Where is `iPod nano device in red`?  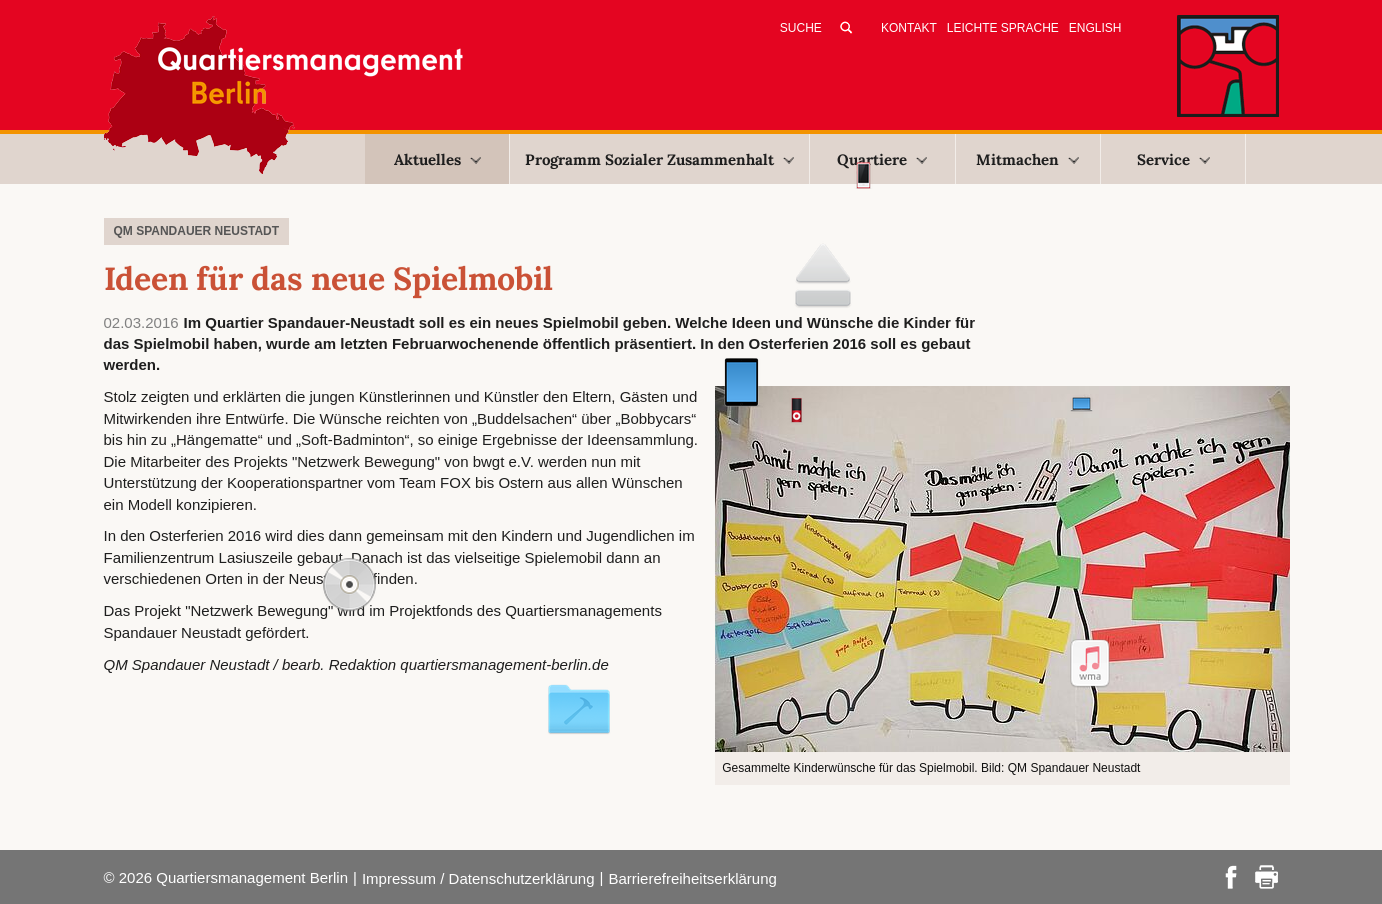 iPod nano device in red is located at coordinates (863, 175).